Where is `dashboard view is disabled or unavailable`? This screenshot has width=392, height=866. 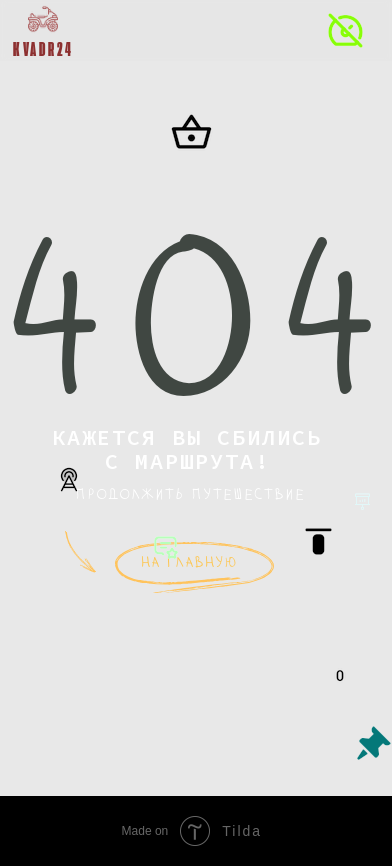
dashboard view is disabled or unavailable is located at coordinates (345, 30).